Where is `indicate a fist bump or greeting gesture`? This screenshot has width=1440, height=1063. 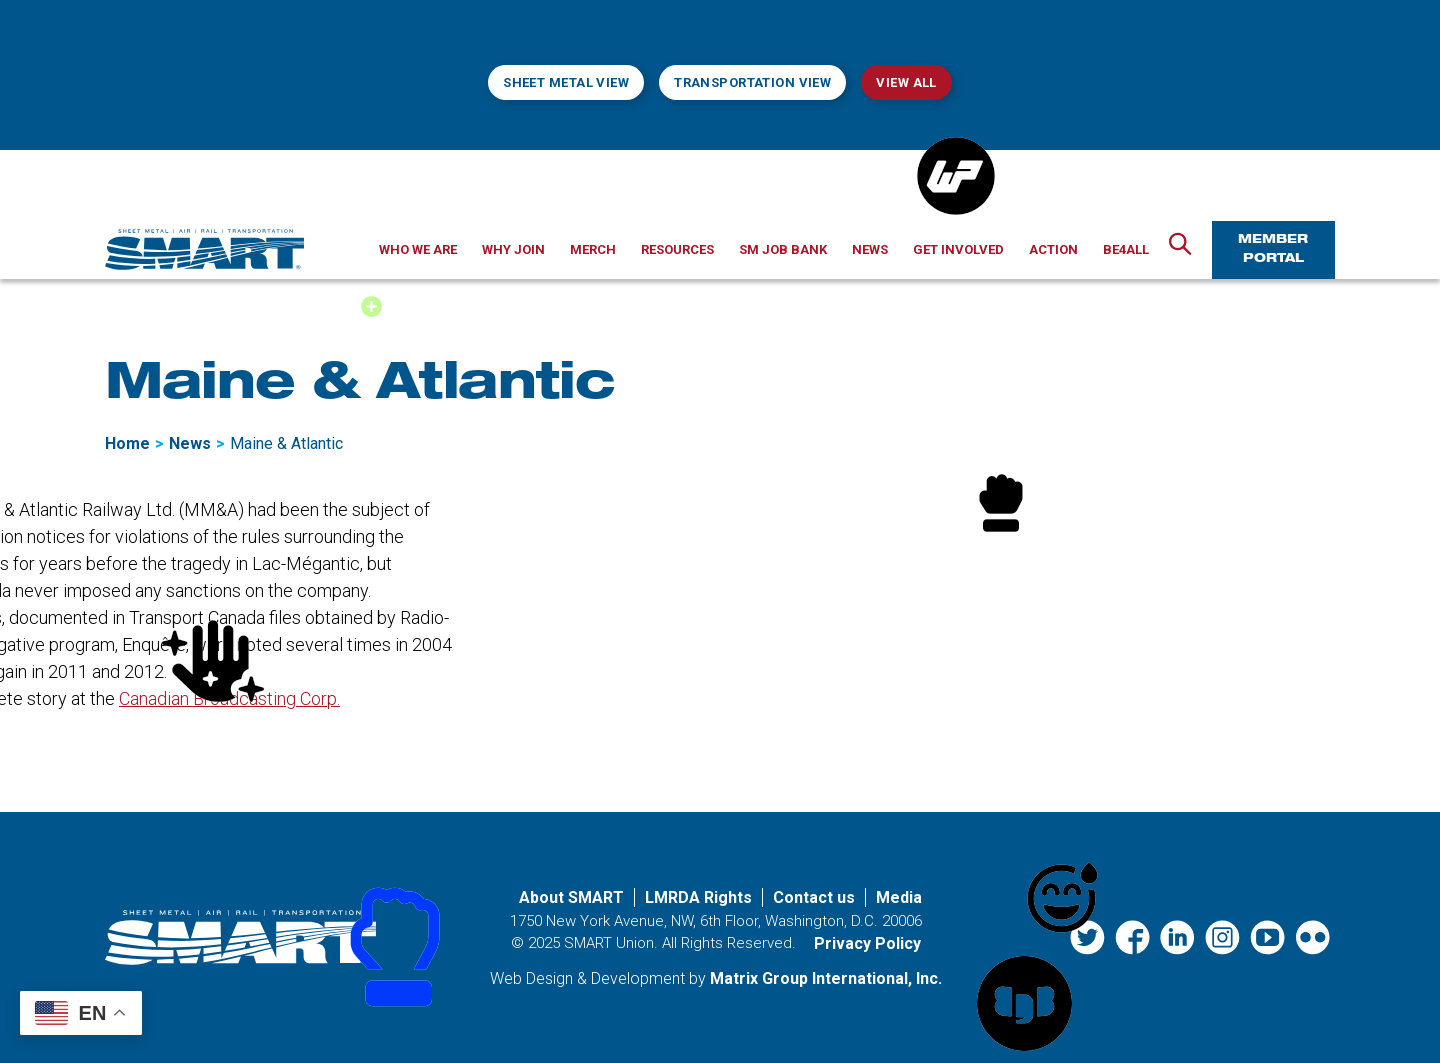
indicate a fist bump or greeting gesture is located at coordinates (395, 947).